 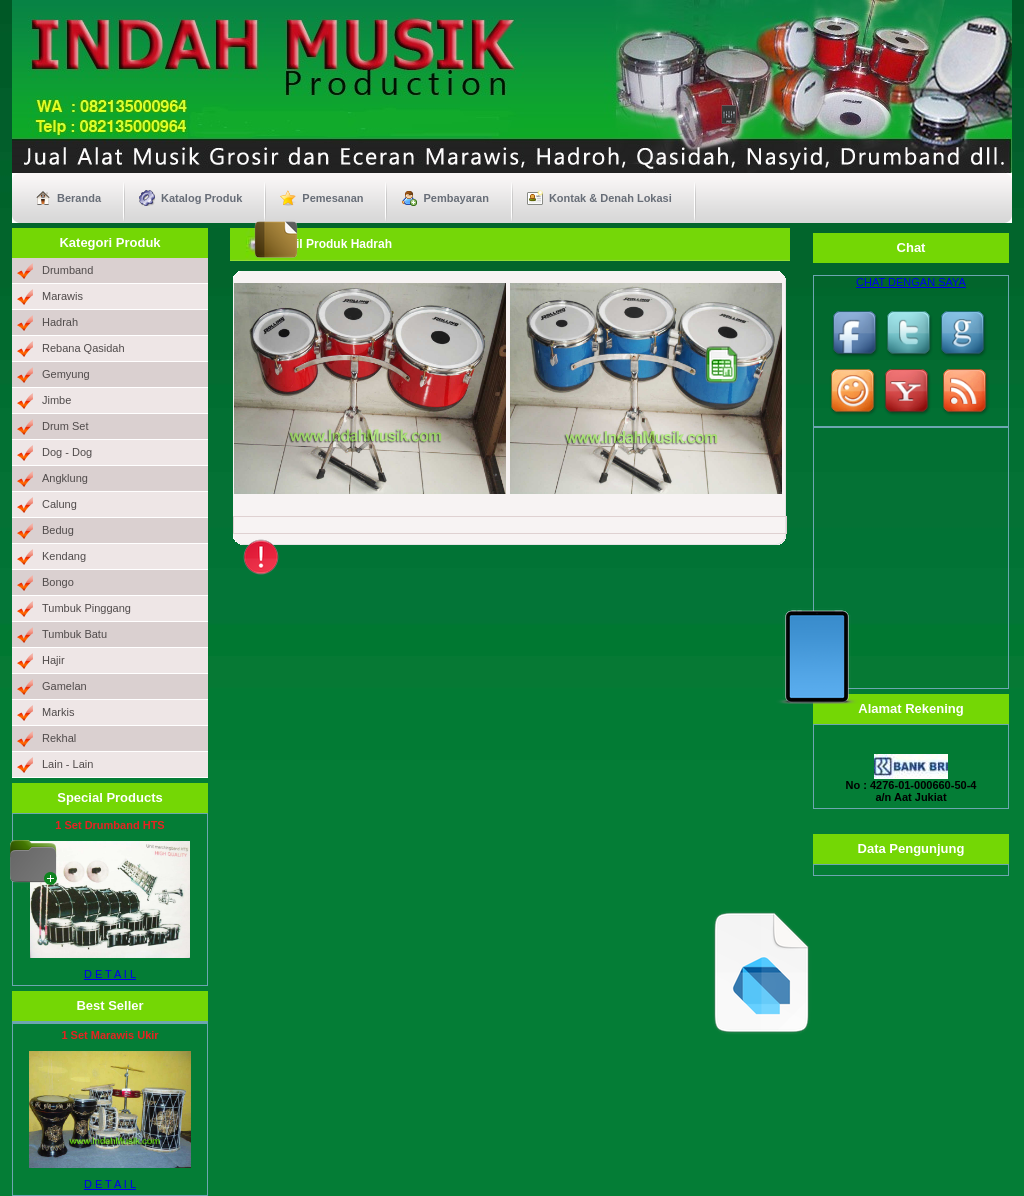 I want to click on indicates an important alert or warning, so click(x=261, y=557).